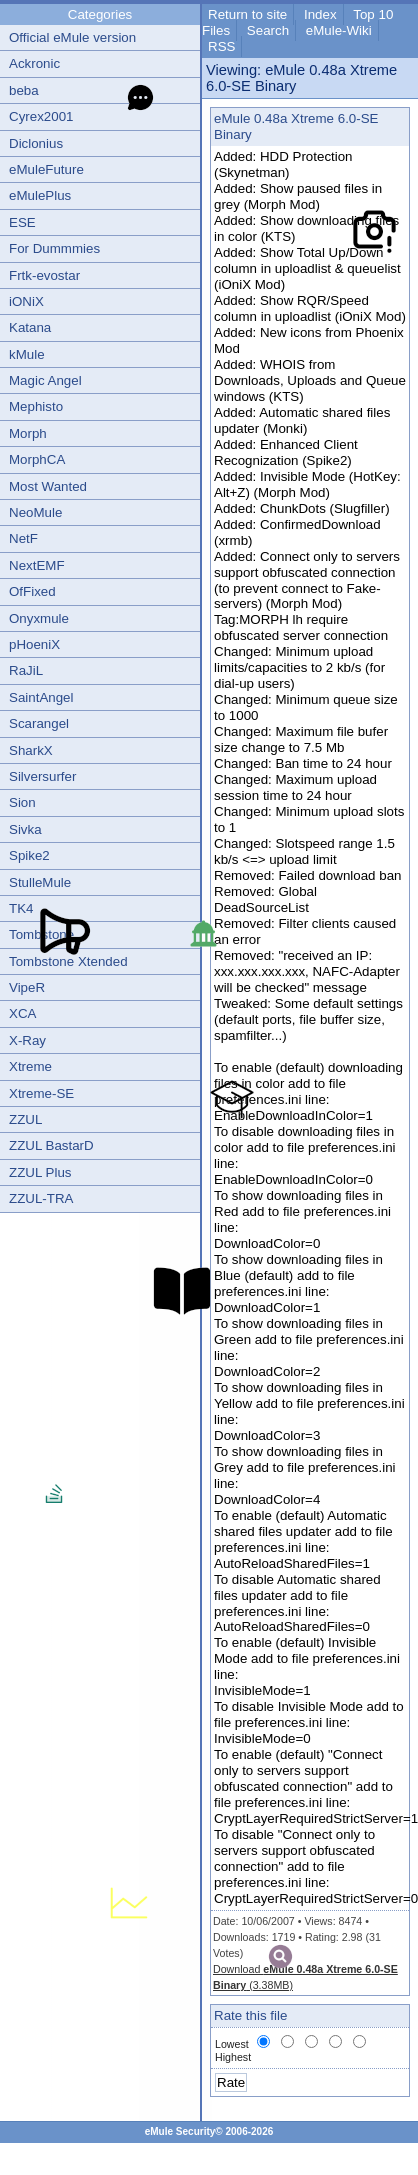 Image resolution: width=418 pixels, height=2175 pixels. Describe the element at coordinates (280, 1956) in the screenshot. I see `tap to search` at that location.